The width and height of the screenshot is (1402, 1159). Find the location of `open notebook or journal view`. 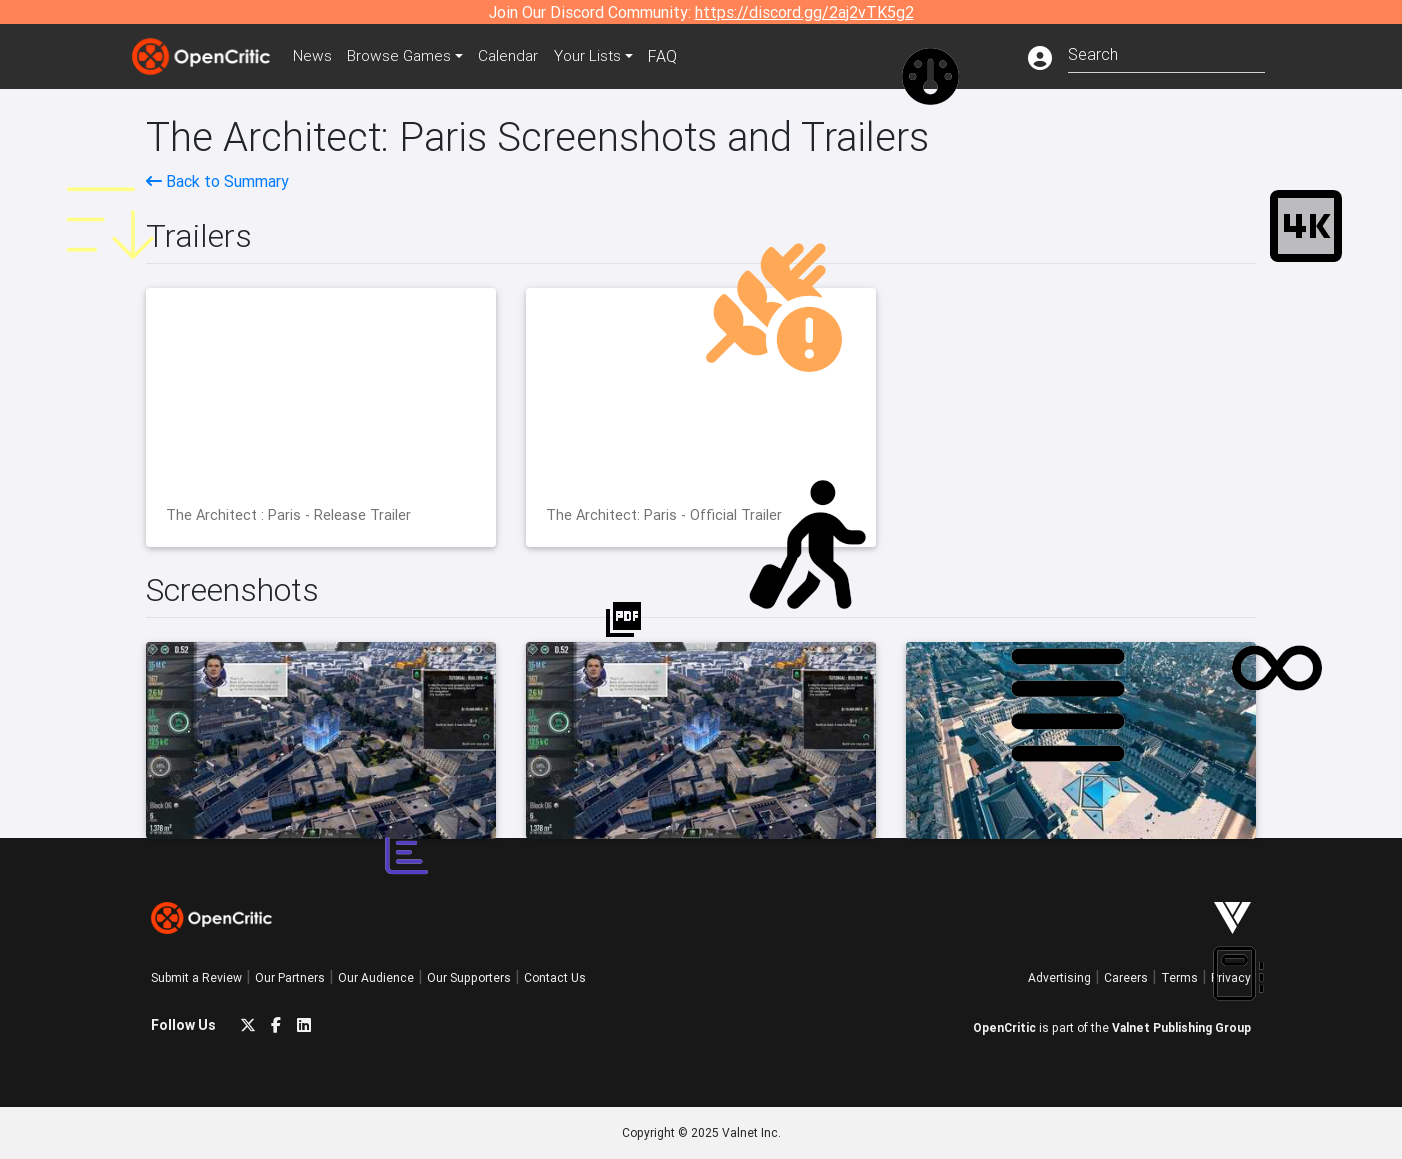

open notebook or journal view is located at coordinates (1236, 973).